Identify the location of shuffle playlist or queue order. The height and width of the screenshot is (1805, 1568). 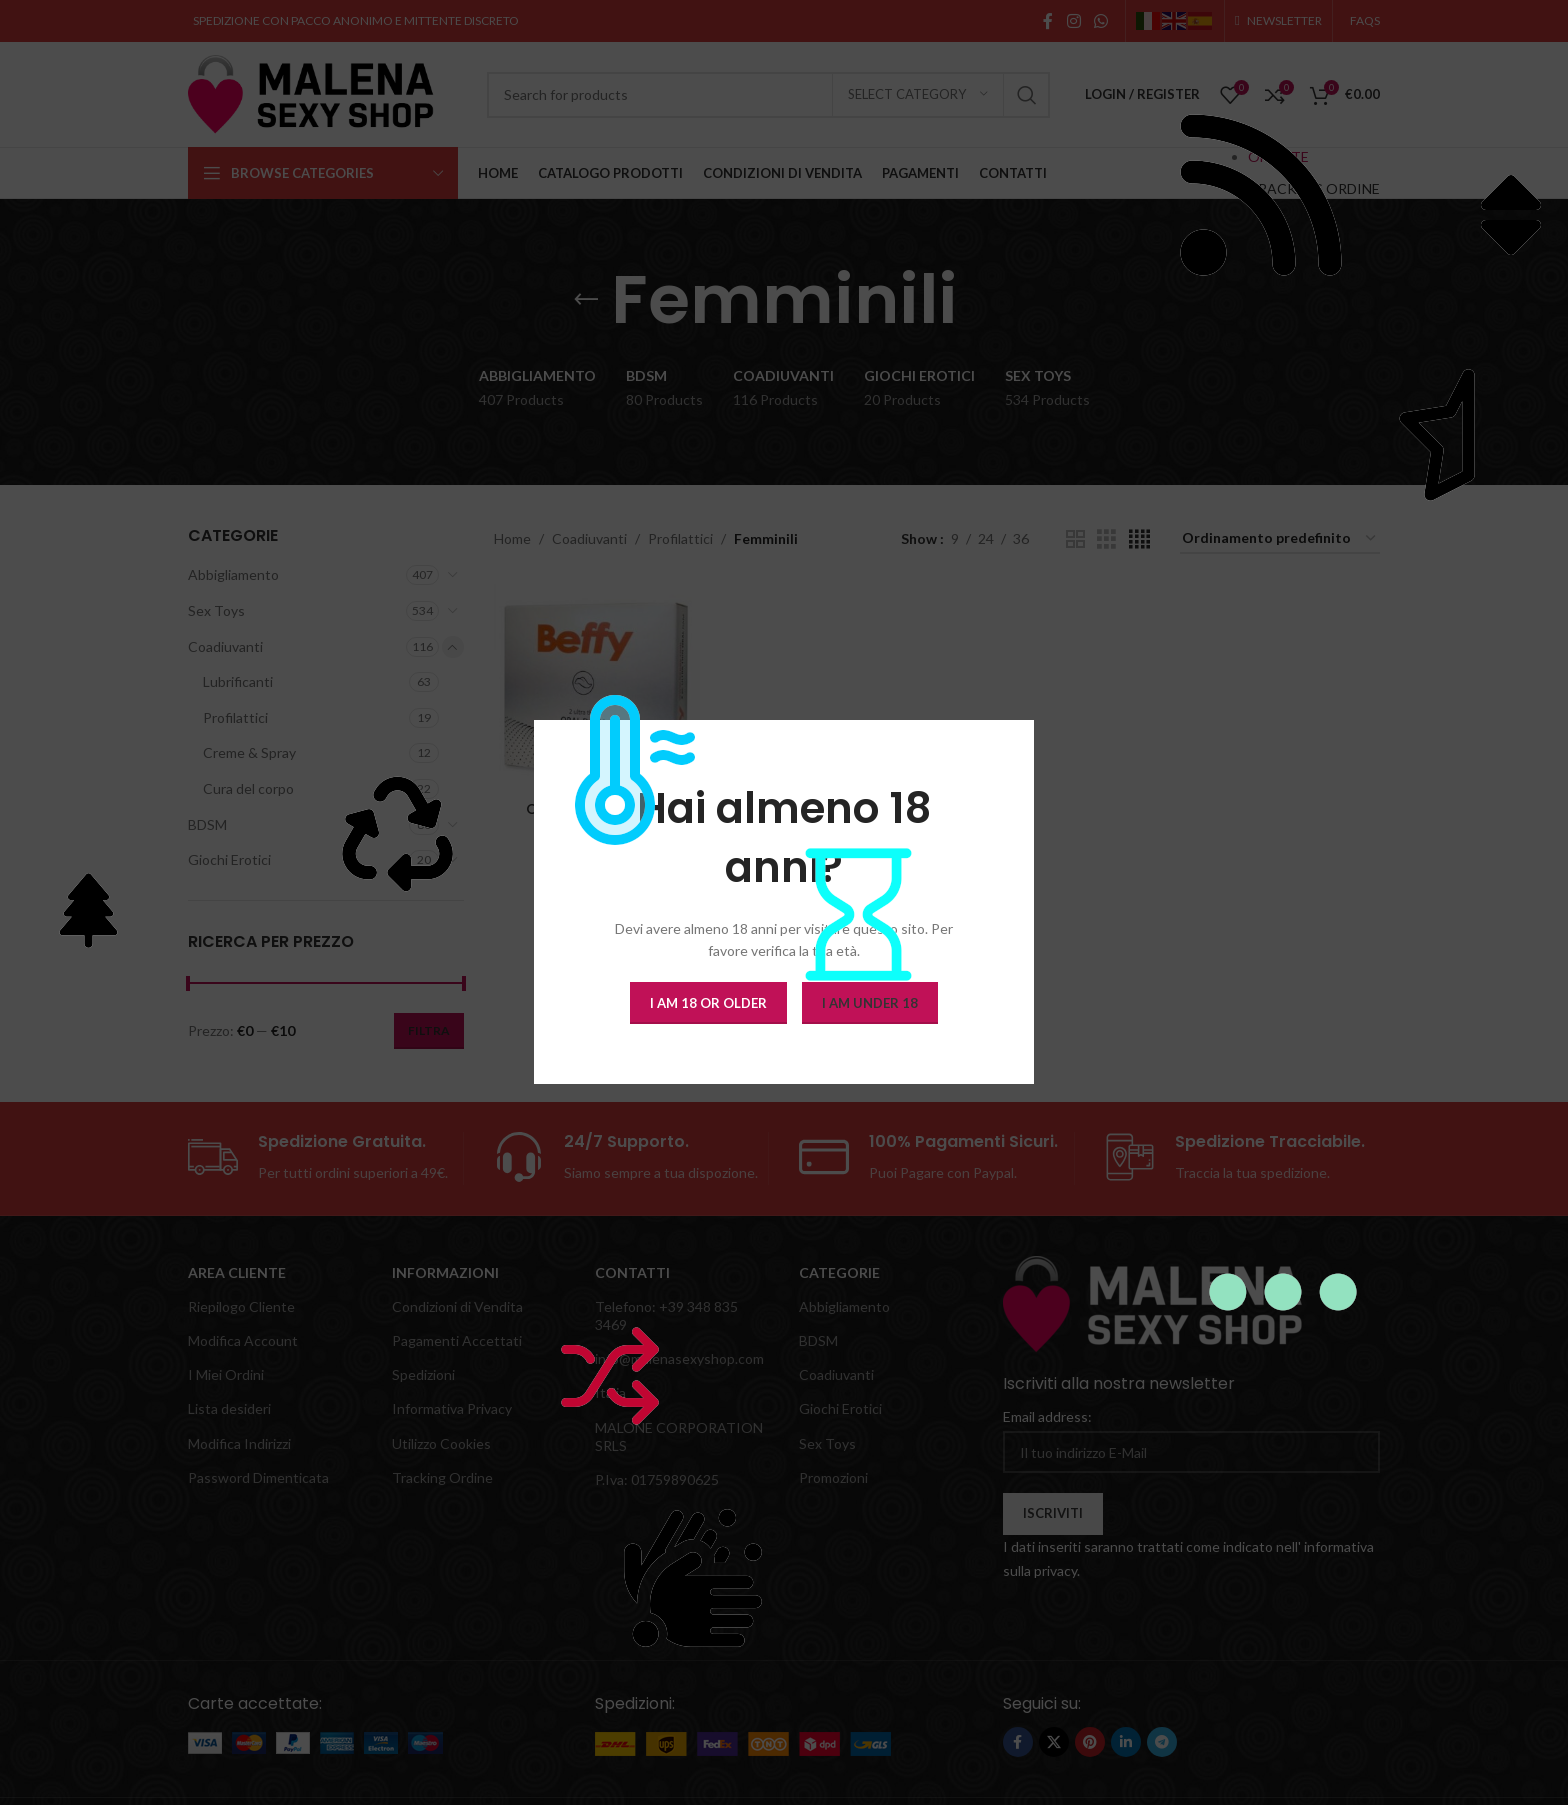
(610, 1376).